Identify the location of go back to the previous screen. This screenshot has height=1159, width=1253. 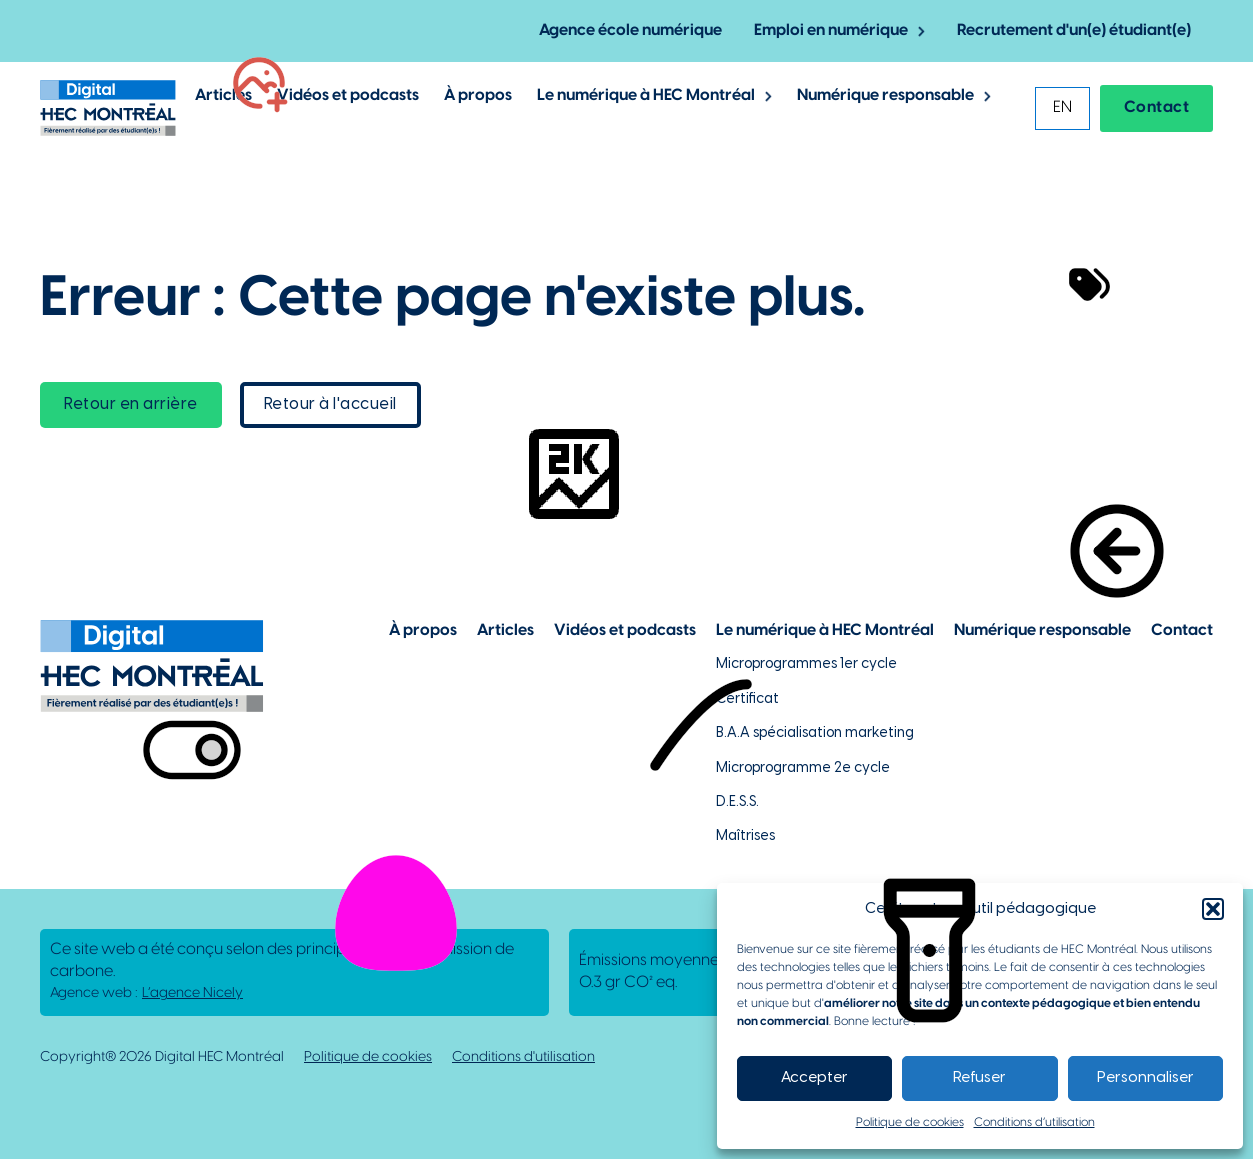
(1117, 551).